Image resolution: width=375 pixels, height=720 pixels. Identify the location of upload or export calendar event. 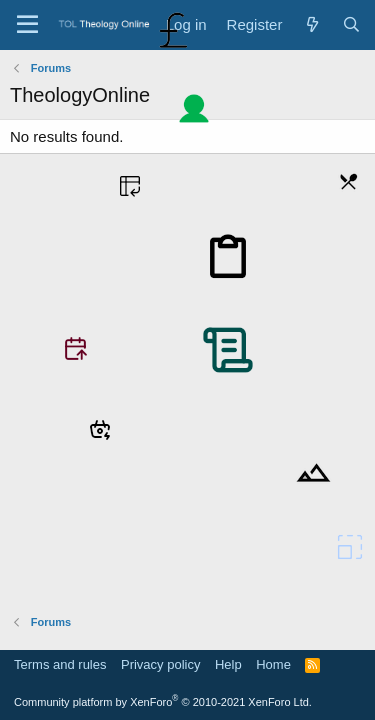
(75, 348).